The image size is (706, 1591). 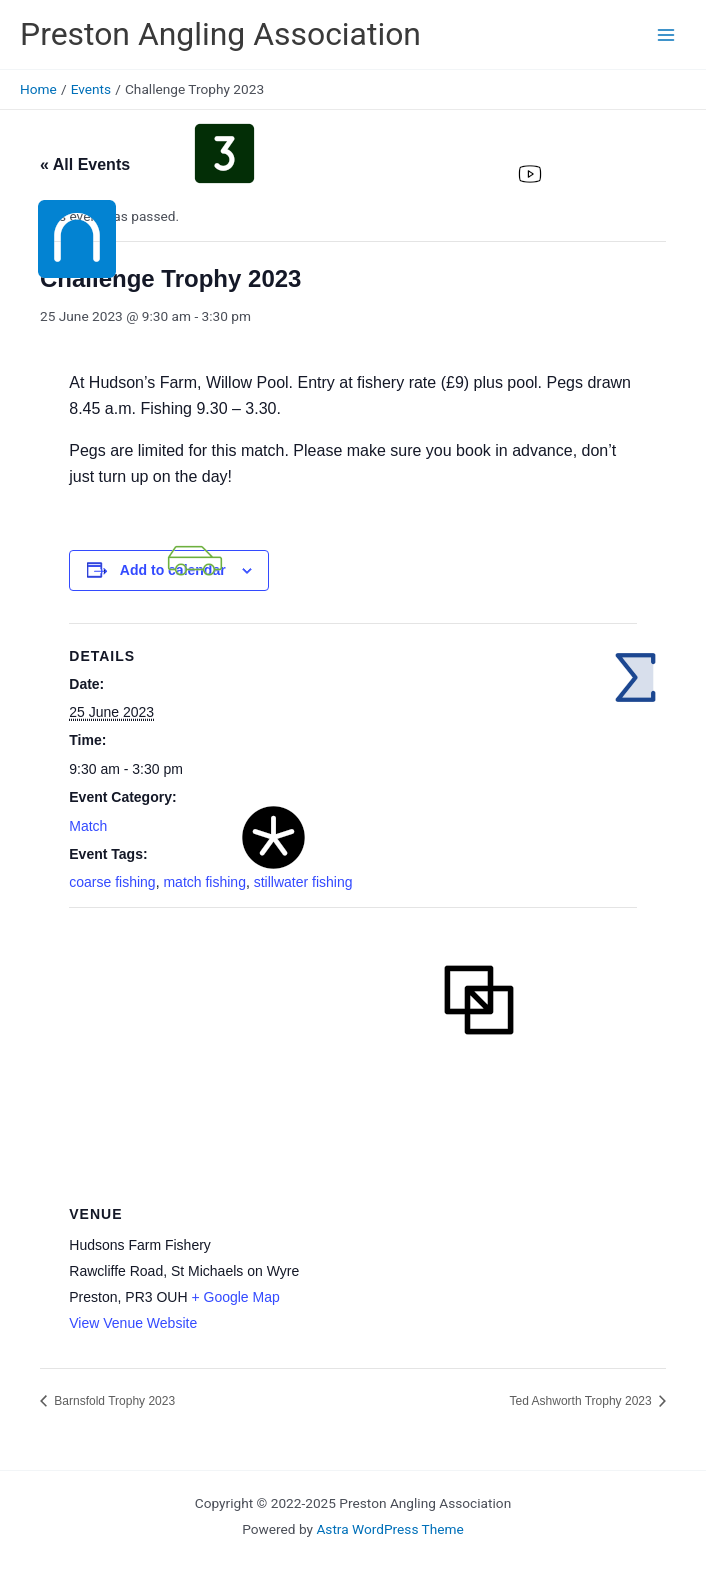 What do you see at coordinates (224, 153) in the screenshot?
I see `select option three from a numbered list` at bounding box center [224, 153].